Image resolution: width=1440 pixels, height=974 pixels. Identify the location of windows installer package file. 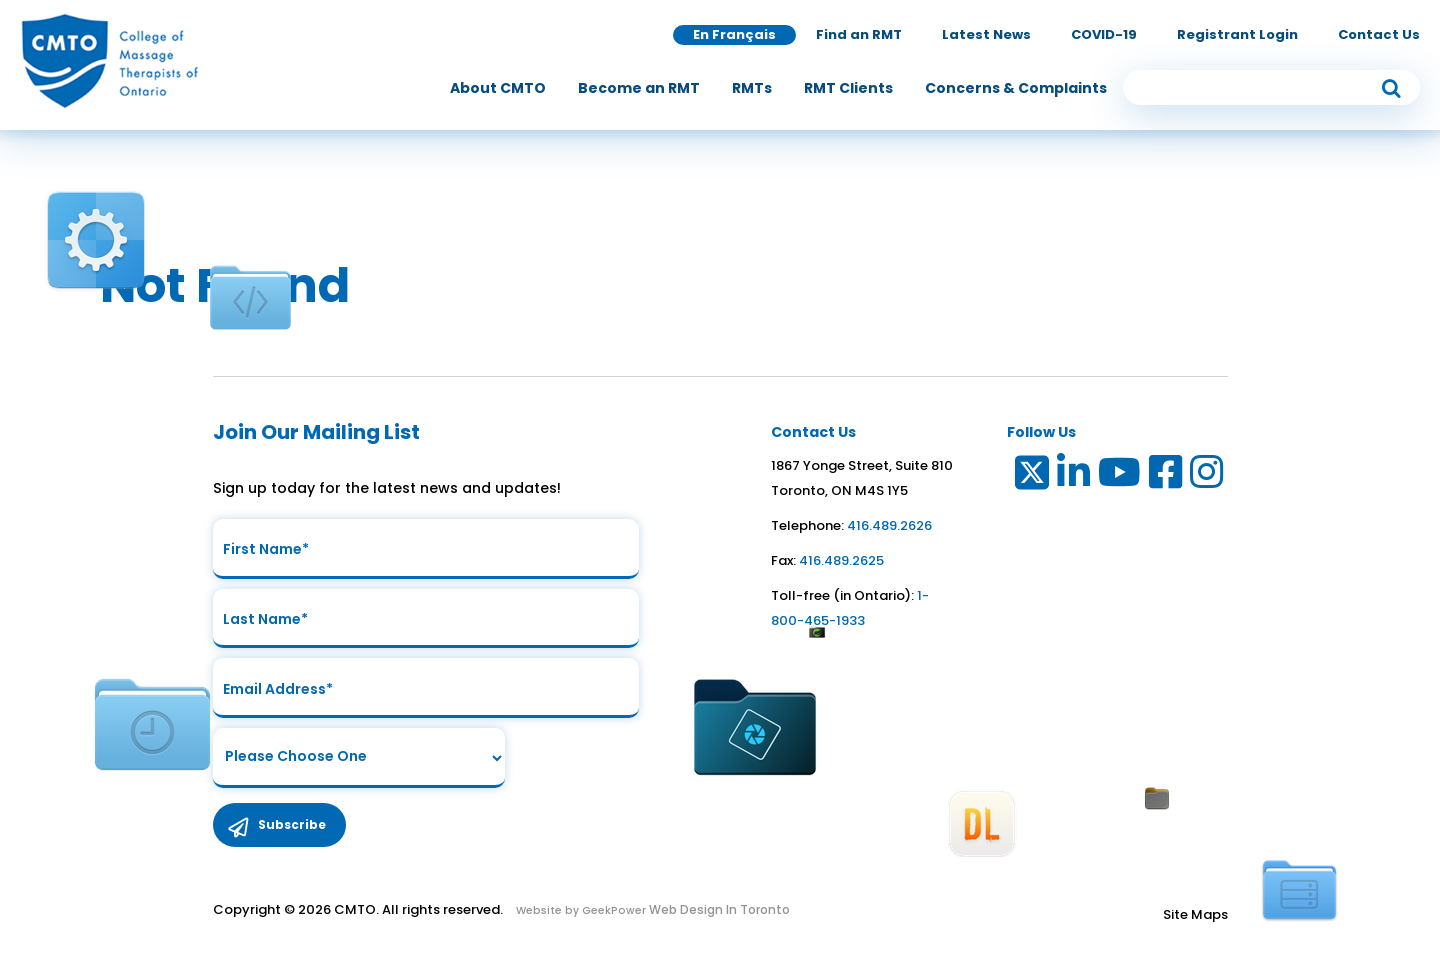
(96, 240).